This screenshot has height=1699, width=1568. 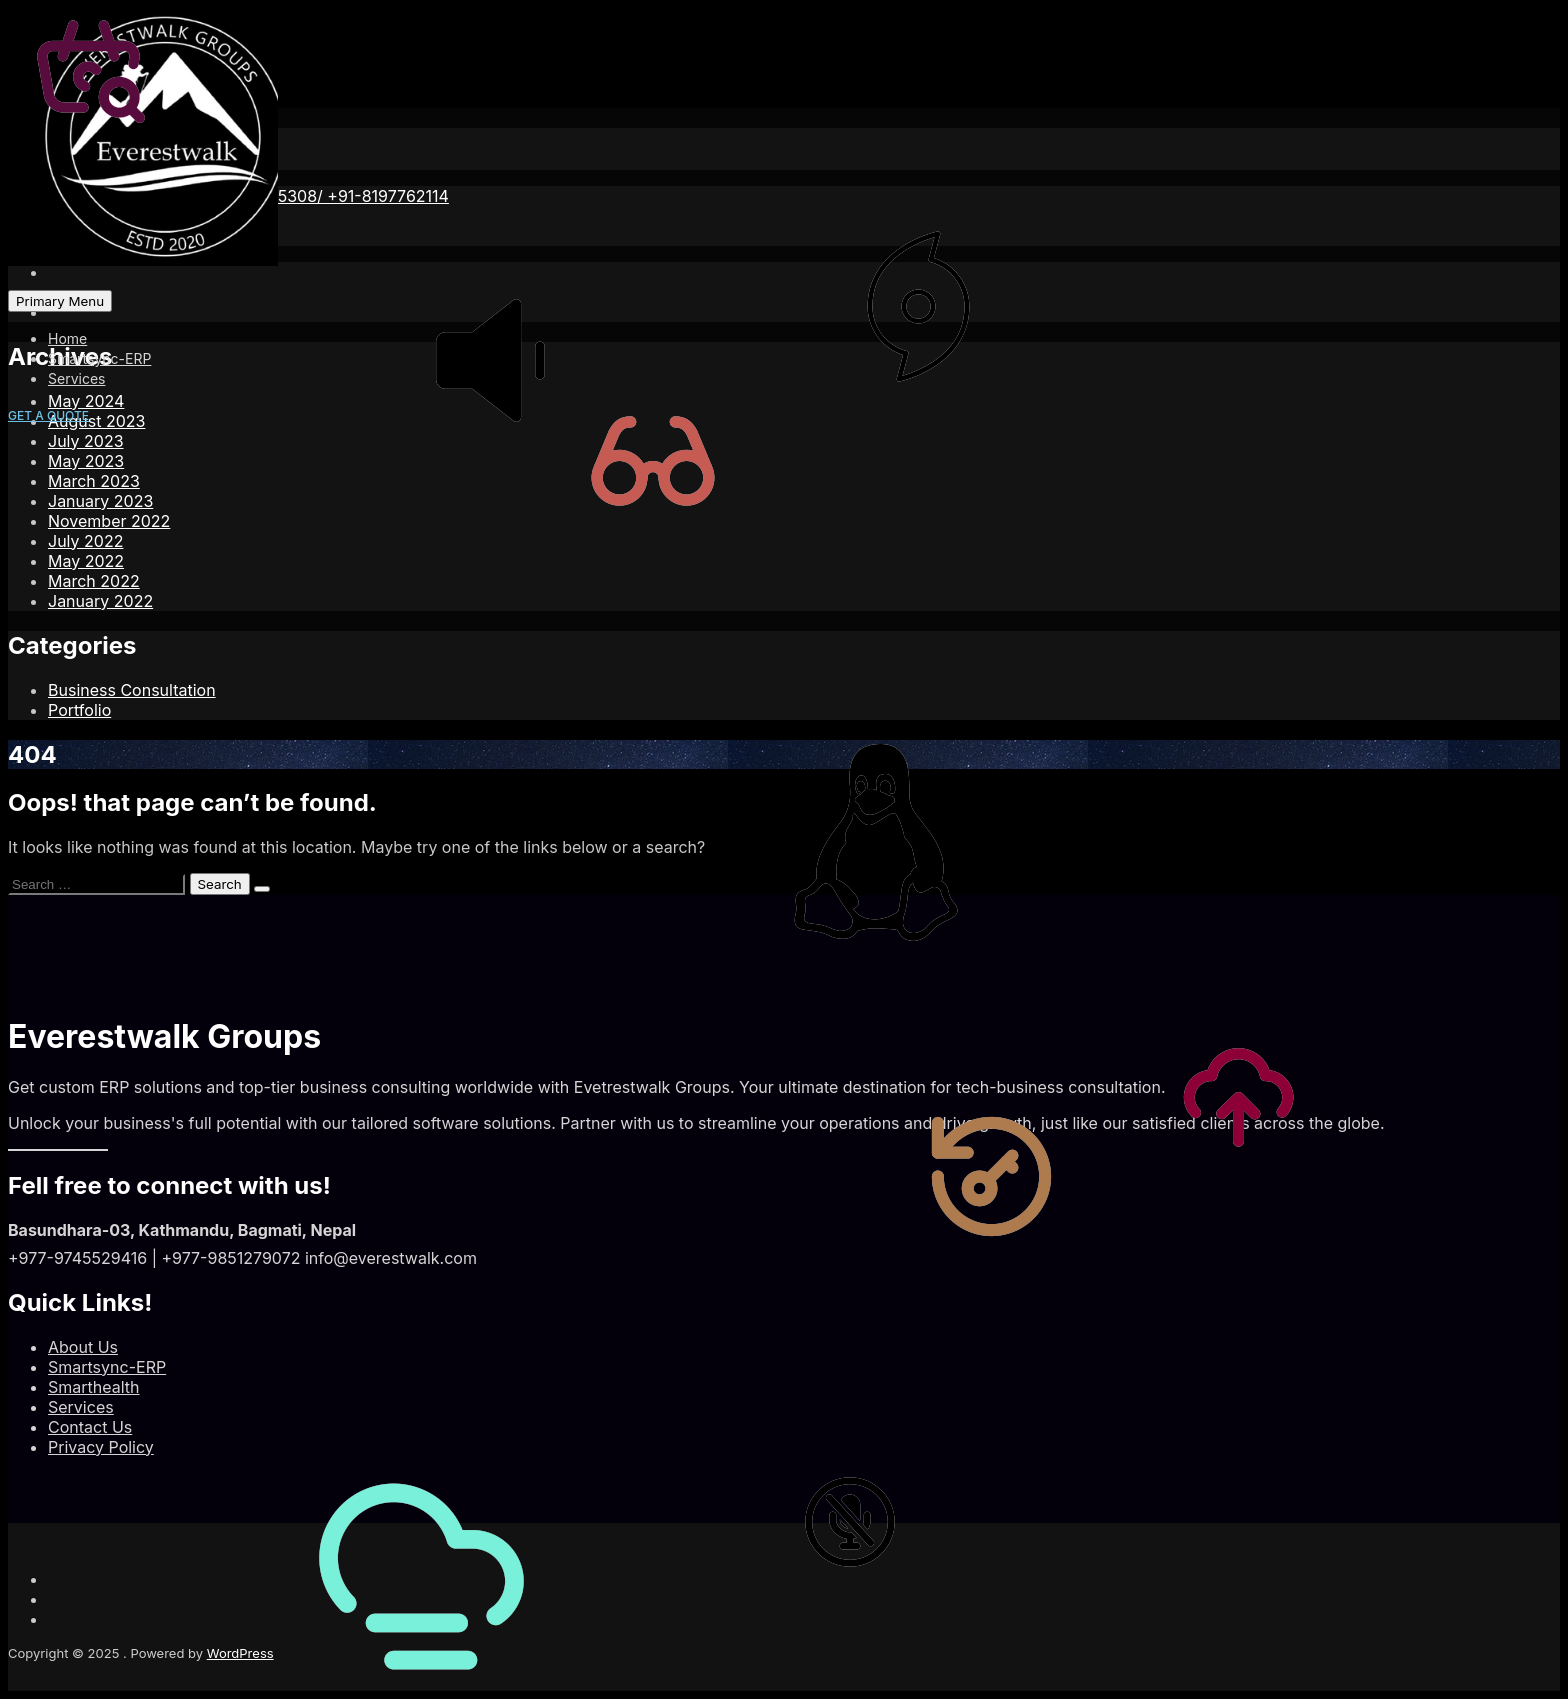 I want to click on adjust volume to low level, so click(x=497, y=360).